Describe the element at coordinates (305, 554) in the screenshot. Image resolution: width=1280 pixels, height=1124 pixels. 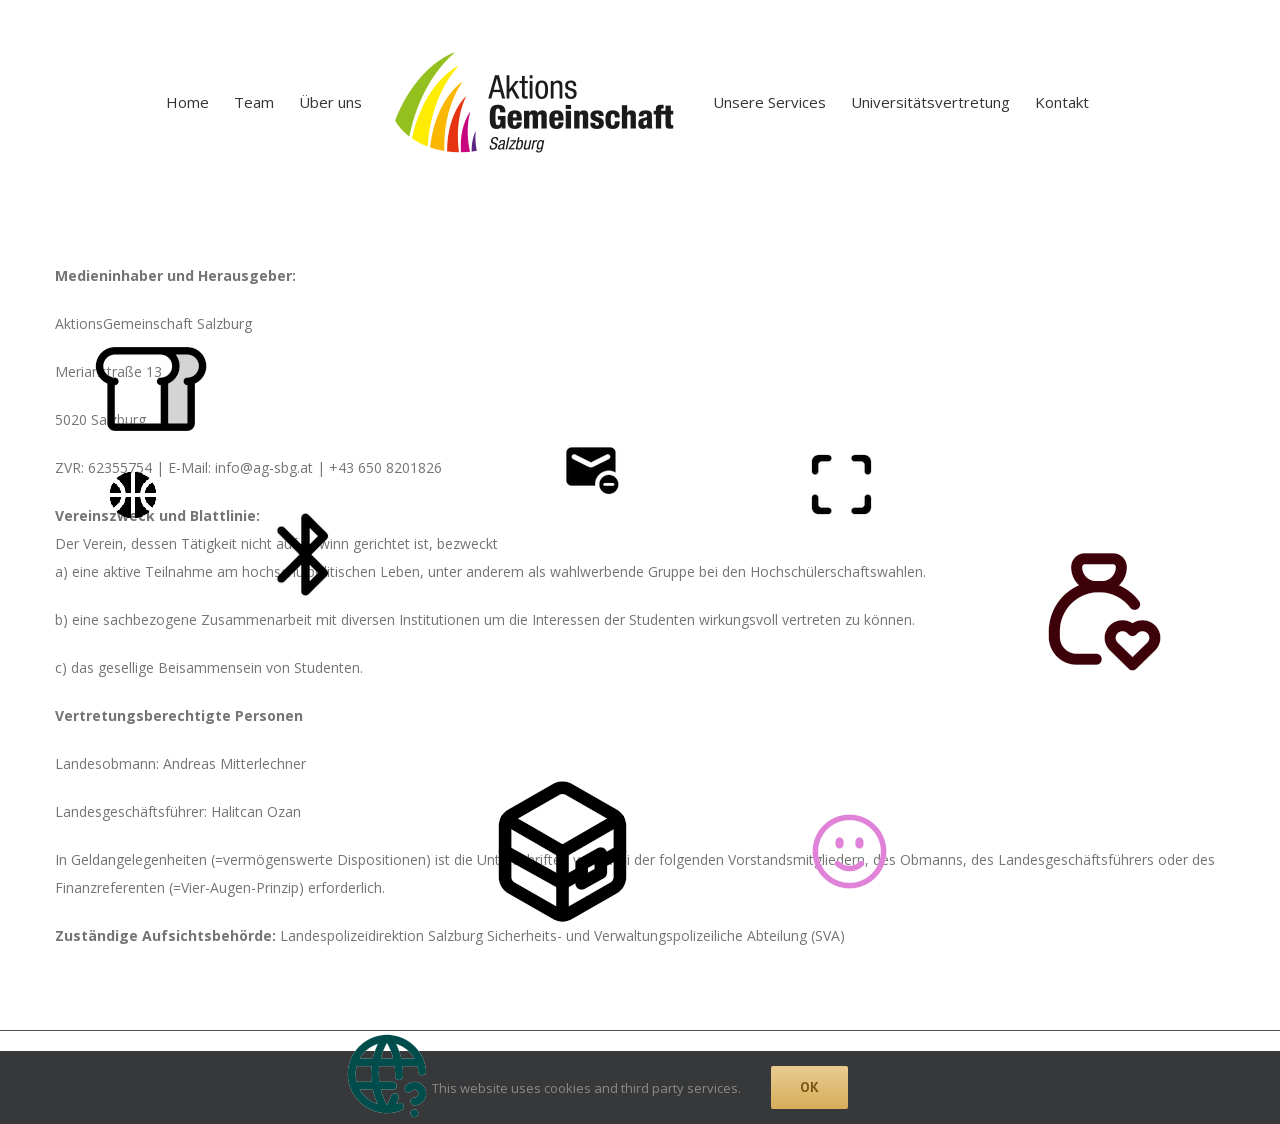
I see `toggle bluetooth connectivity` at that location.